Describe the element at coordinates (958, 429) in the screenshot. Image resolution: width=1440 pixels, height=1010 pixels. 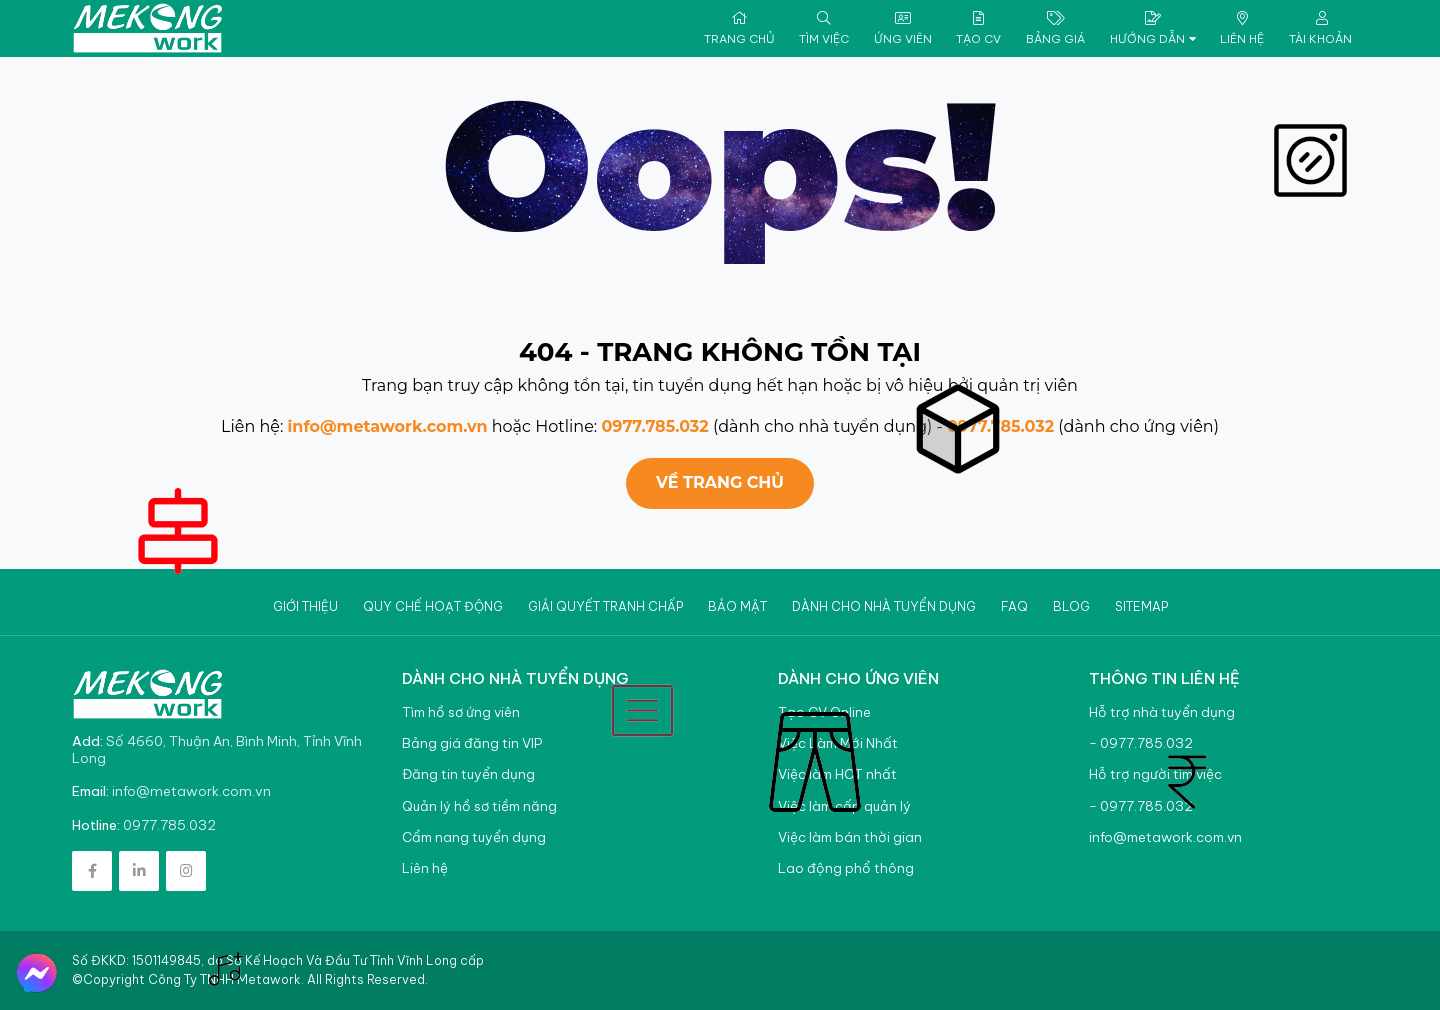
I see `view 3D model or object` at that location.